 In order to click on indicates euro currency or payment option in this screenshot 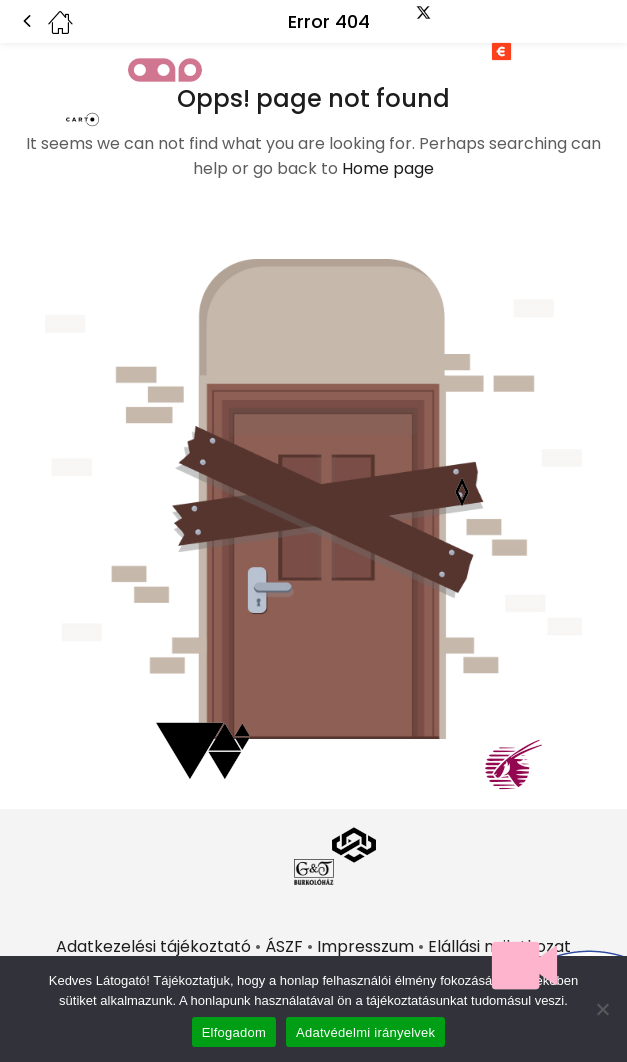, I will do `click(501, 51)`.